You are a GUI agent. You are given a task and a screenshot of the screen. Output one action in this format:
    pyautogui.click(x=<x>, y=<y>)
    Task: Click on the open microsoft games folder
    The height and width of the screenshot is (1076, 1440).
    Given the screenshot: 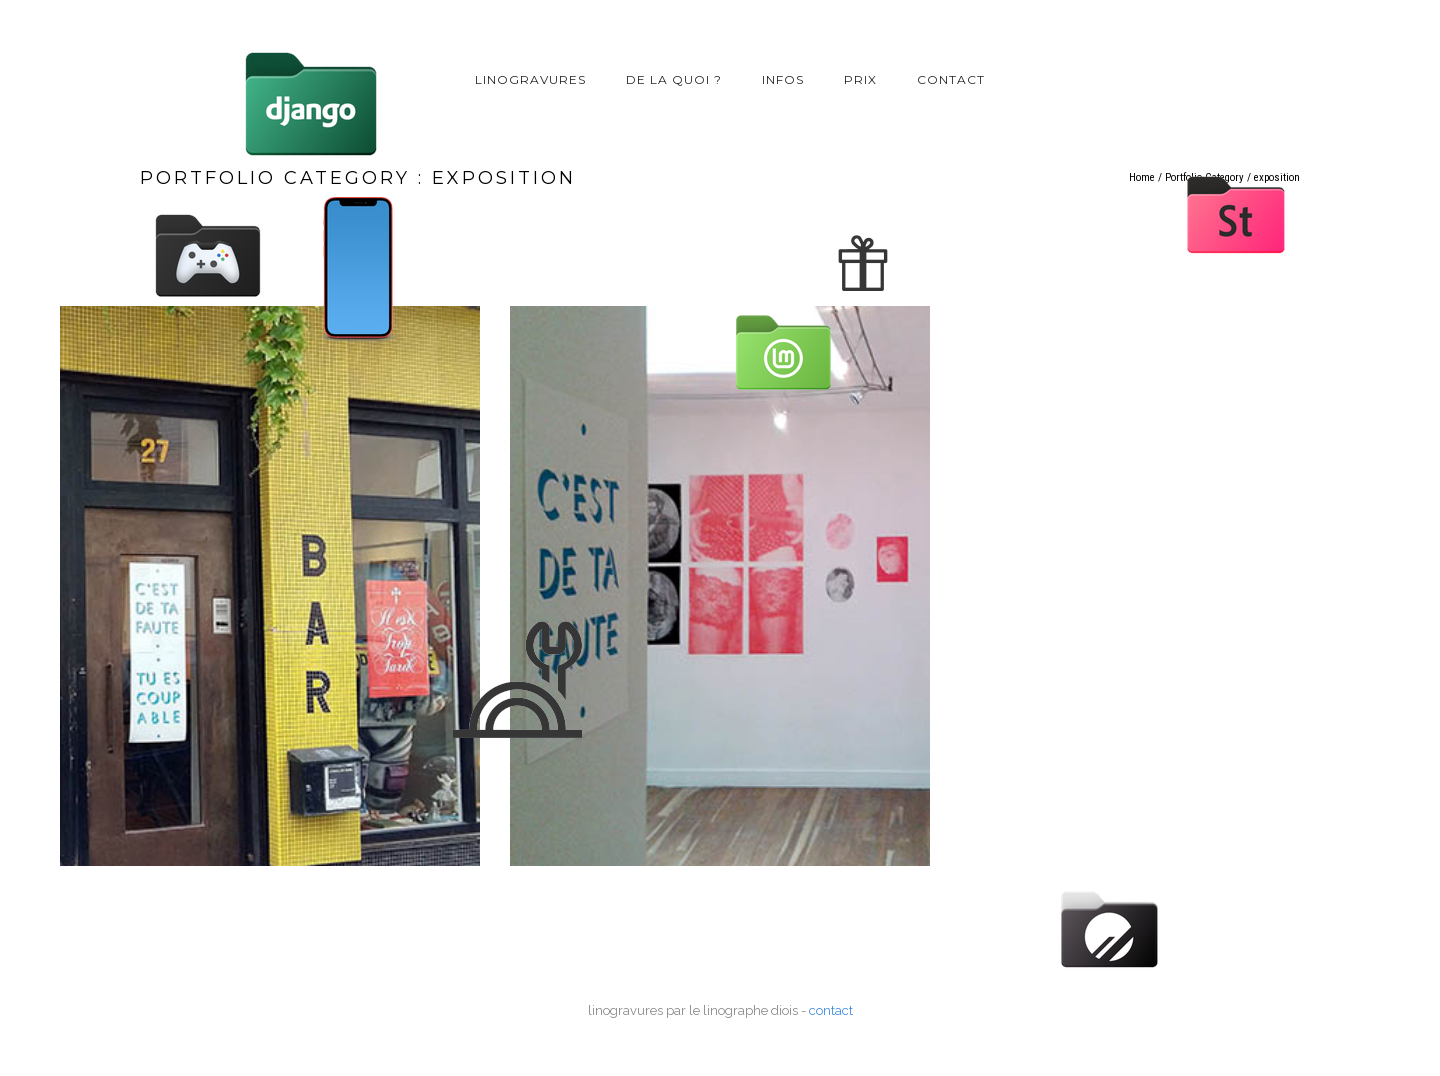 What is the action you would take?
    pyautogui.click(x=207, y=258)
    